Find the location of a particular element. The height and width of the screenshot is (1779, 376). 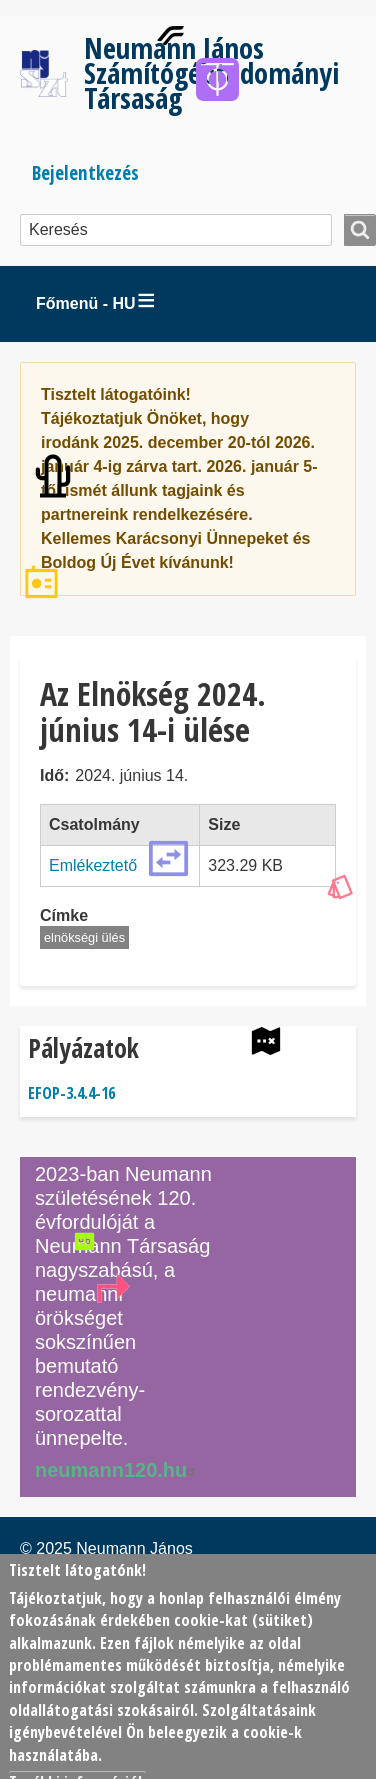

open radio or audio streaming app is located at coordinates (41, 583).